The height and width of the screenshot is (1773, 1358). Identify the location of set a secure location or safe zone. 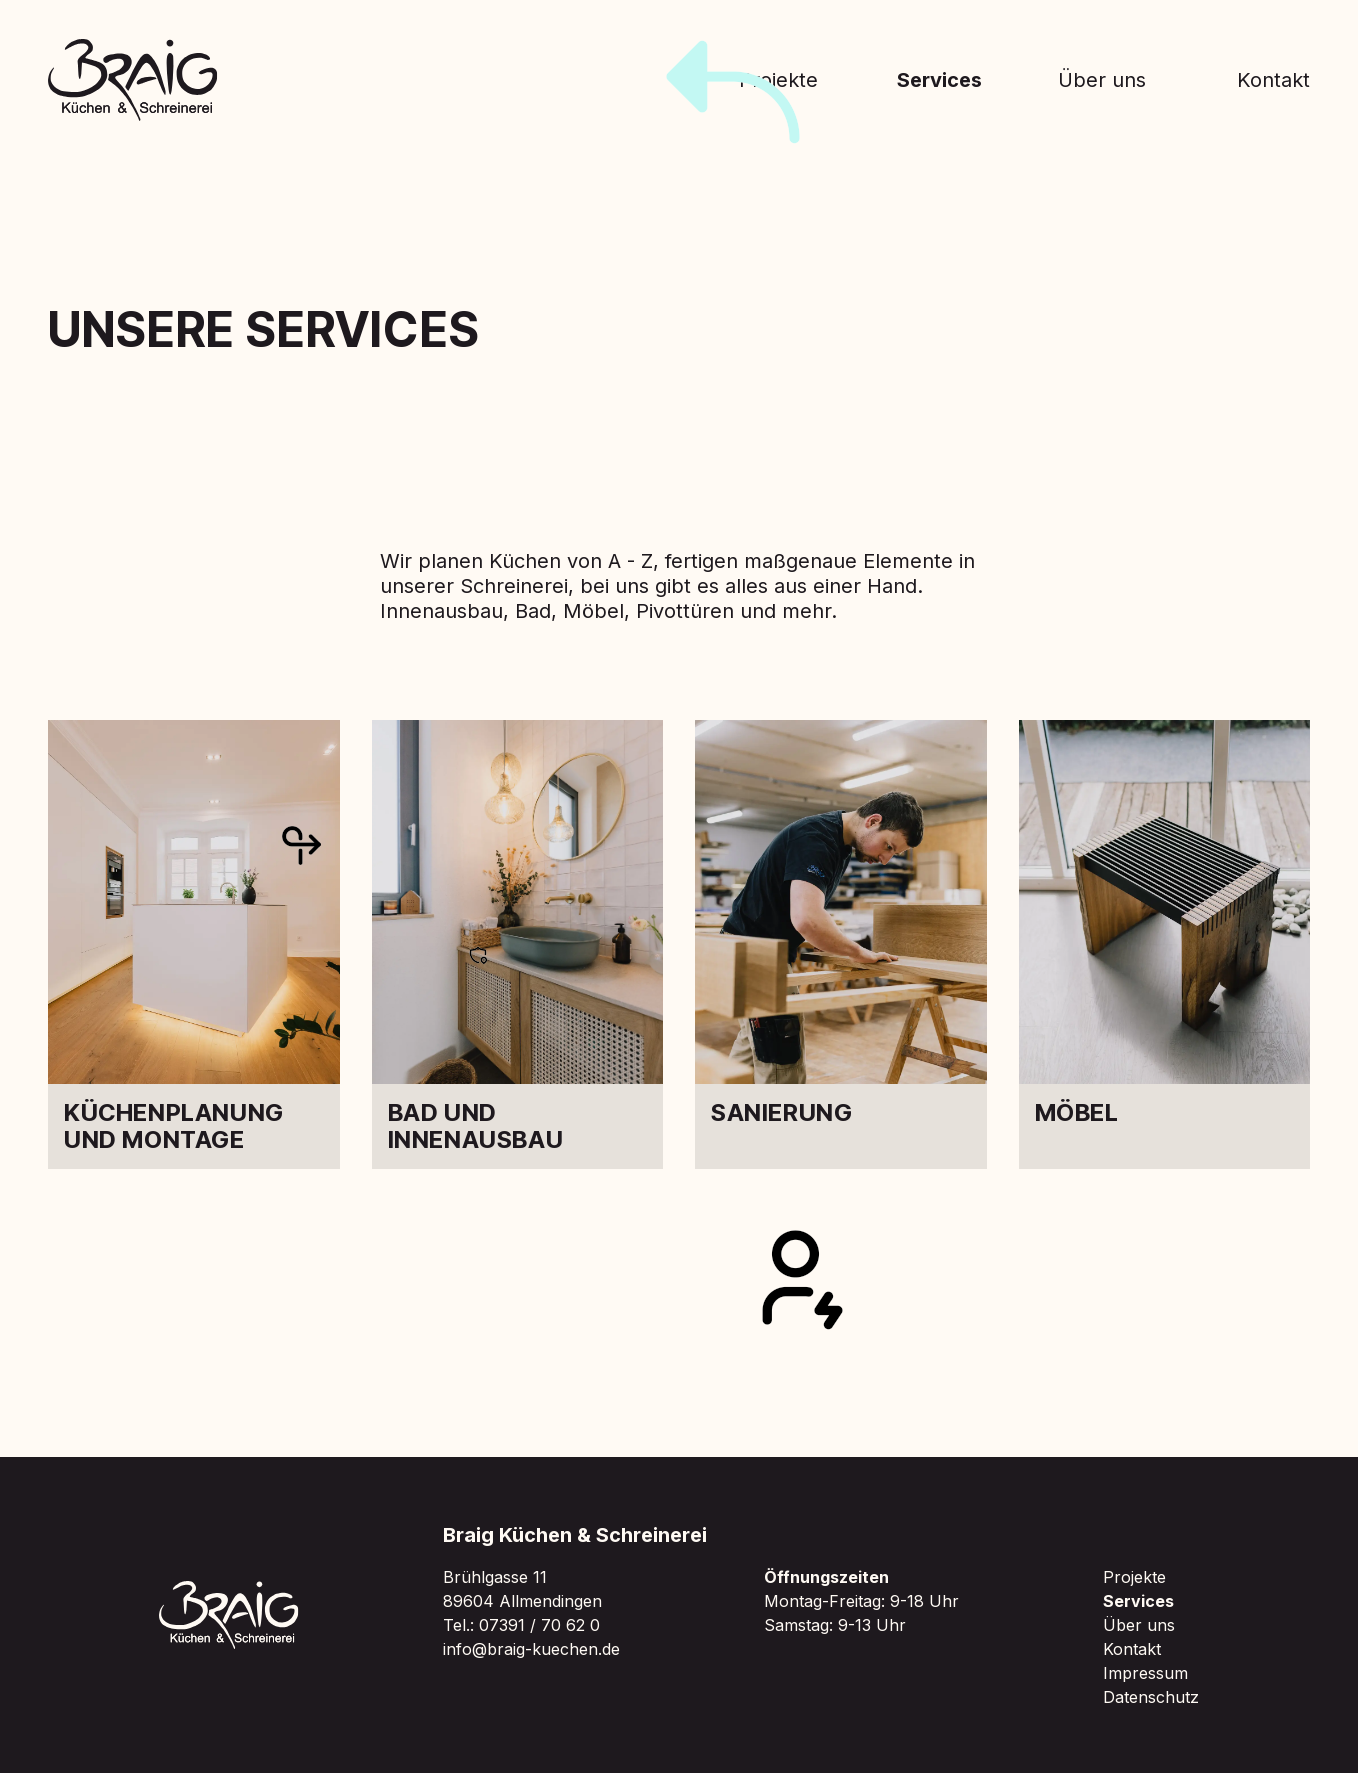
(478, 955).